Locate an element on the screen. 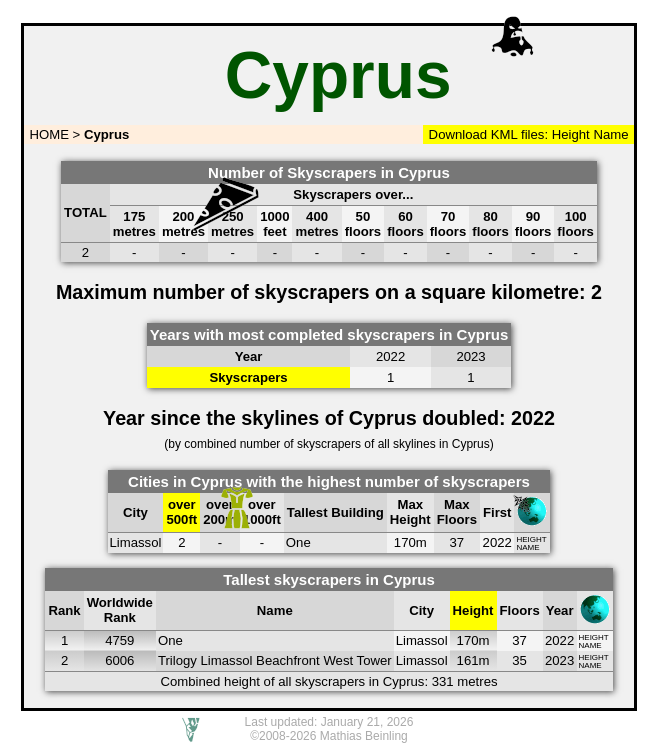 Image resolution: width=658 pixels, height=755 pixels. slime enemy or creature in a game interface is located at coordinates (512, 36).